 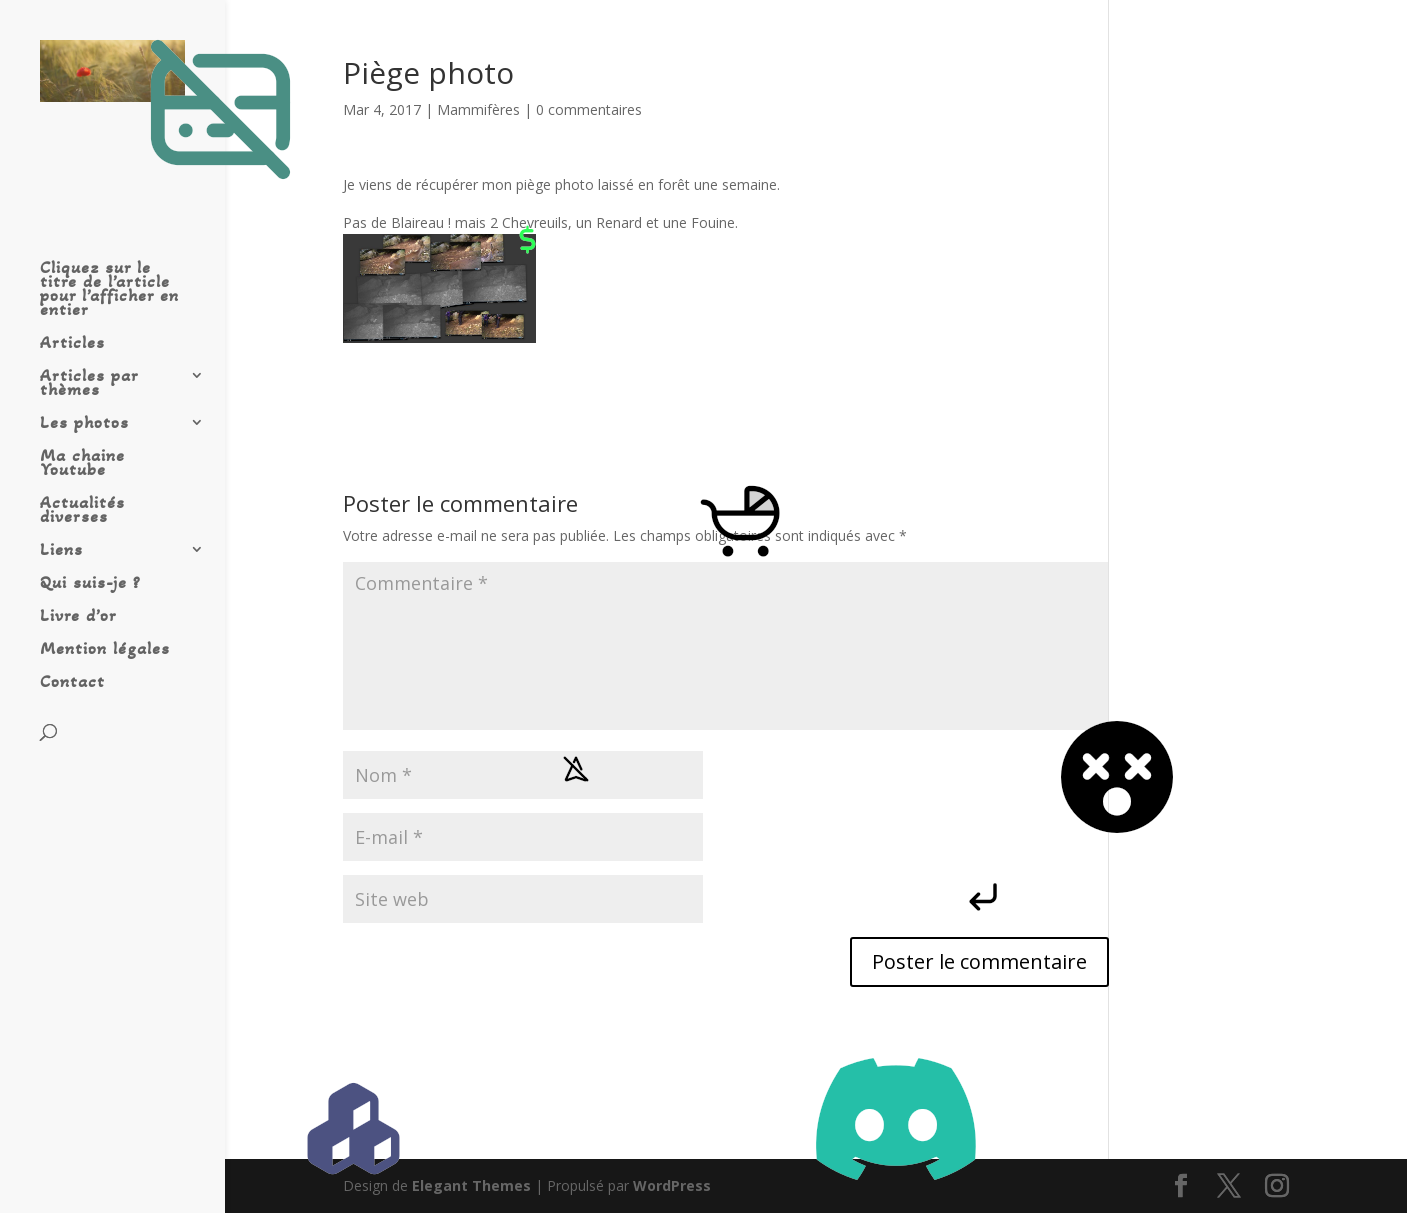 What do you see at coordinates (353, 1130) in the screenshot?
I see `view 3D objects or models` at bounding box center [353, 1130].